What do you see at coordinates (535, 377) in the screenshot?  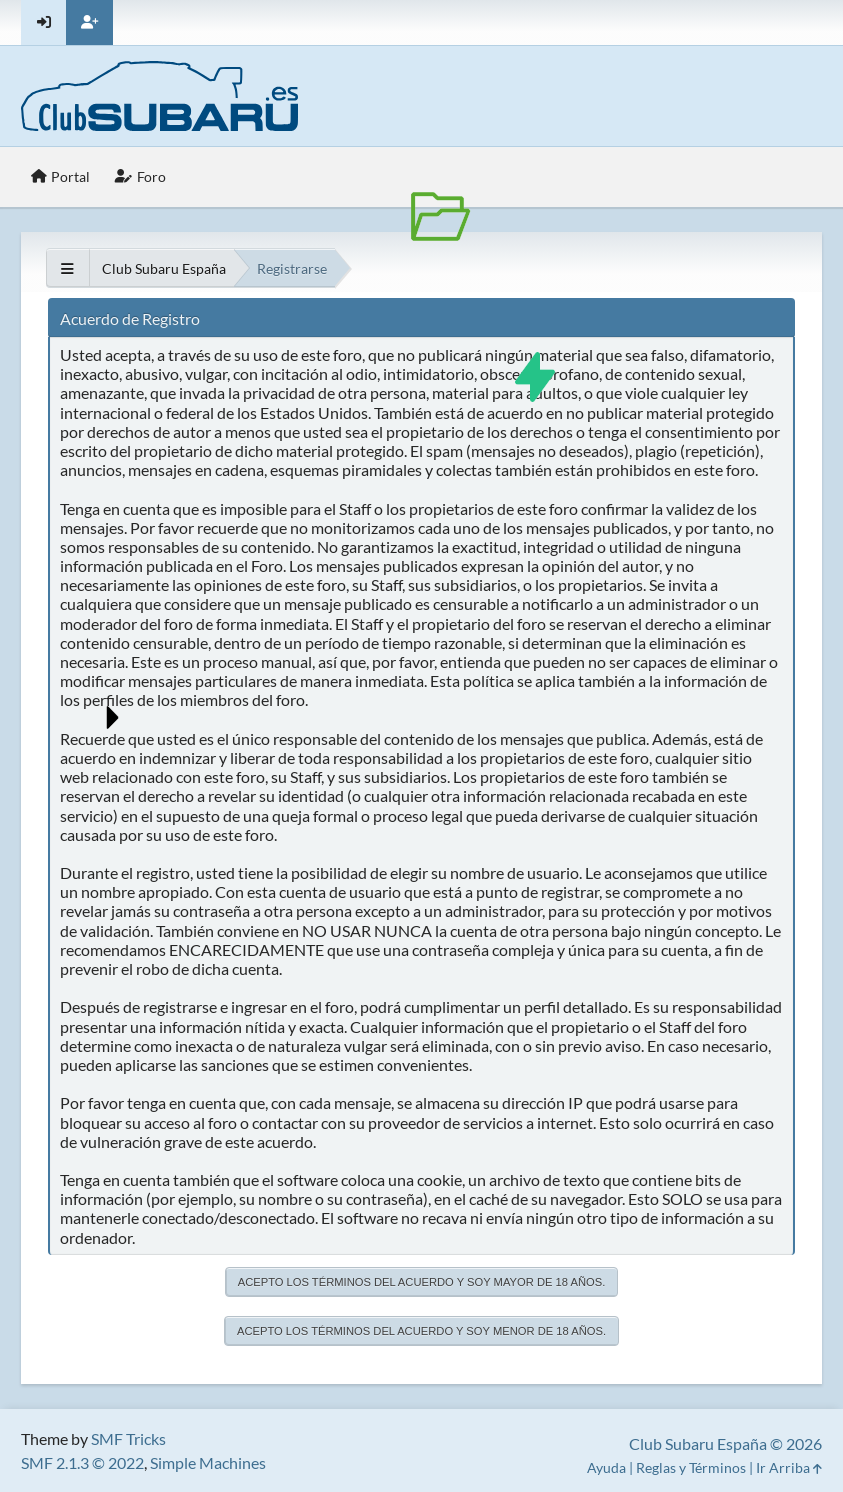 I see `indicates flash or lightning mode is enabled` at bounding box center [535, 377].